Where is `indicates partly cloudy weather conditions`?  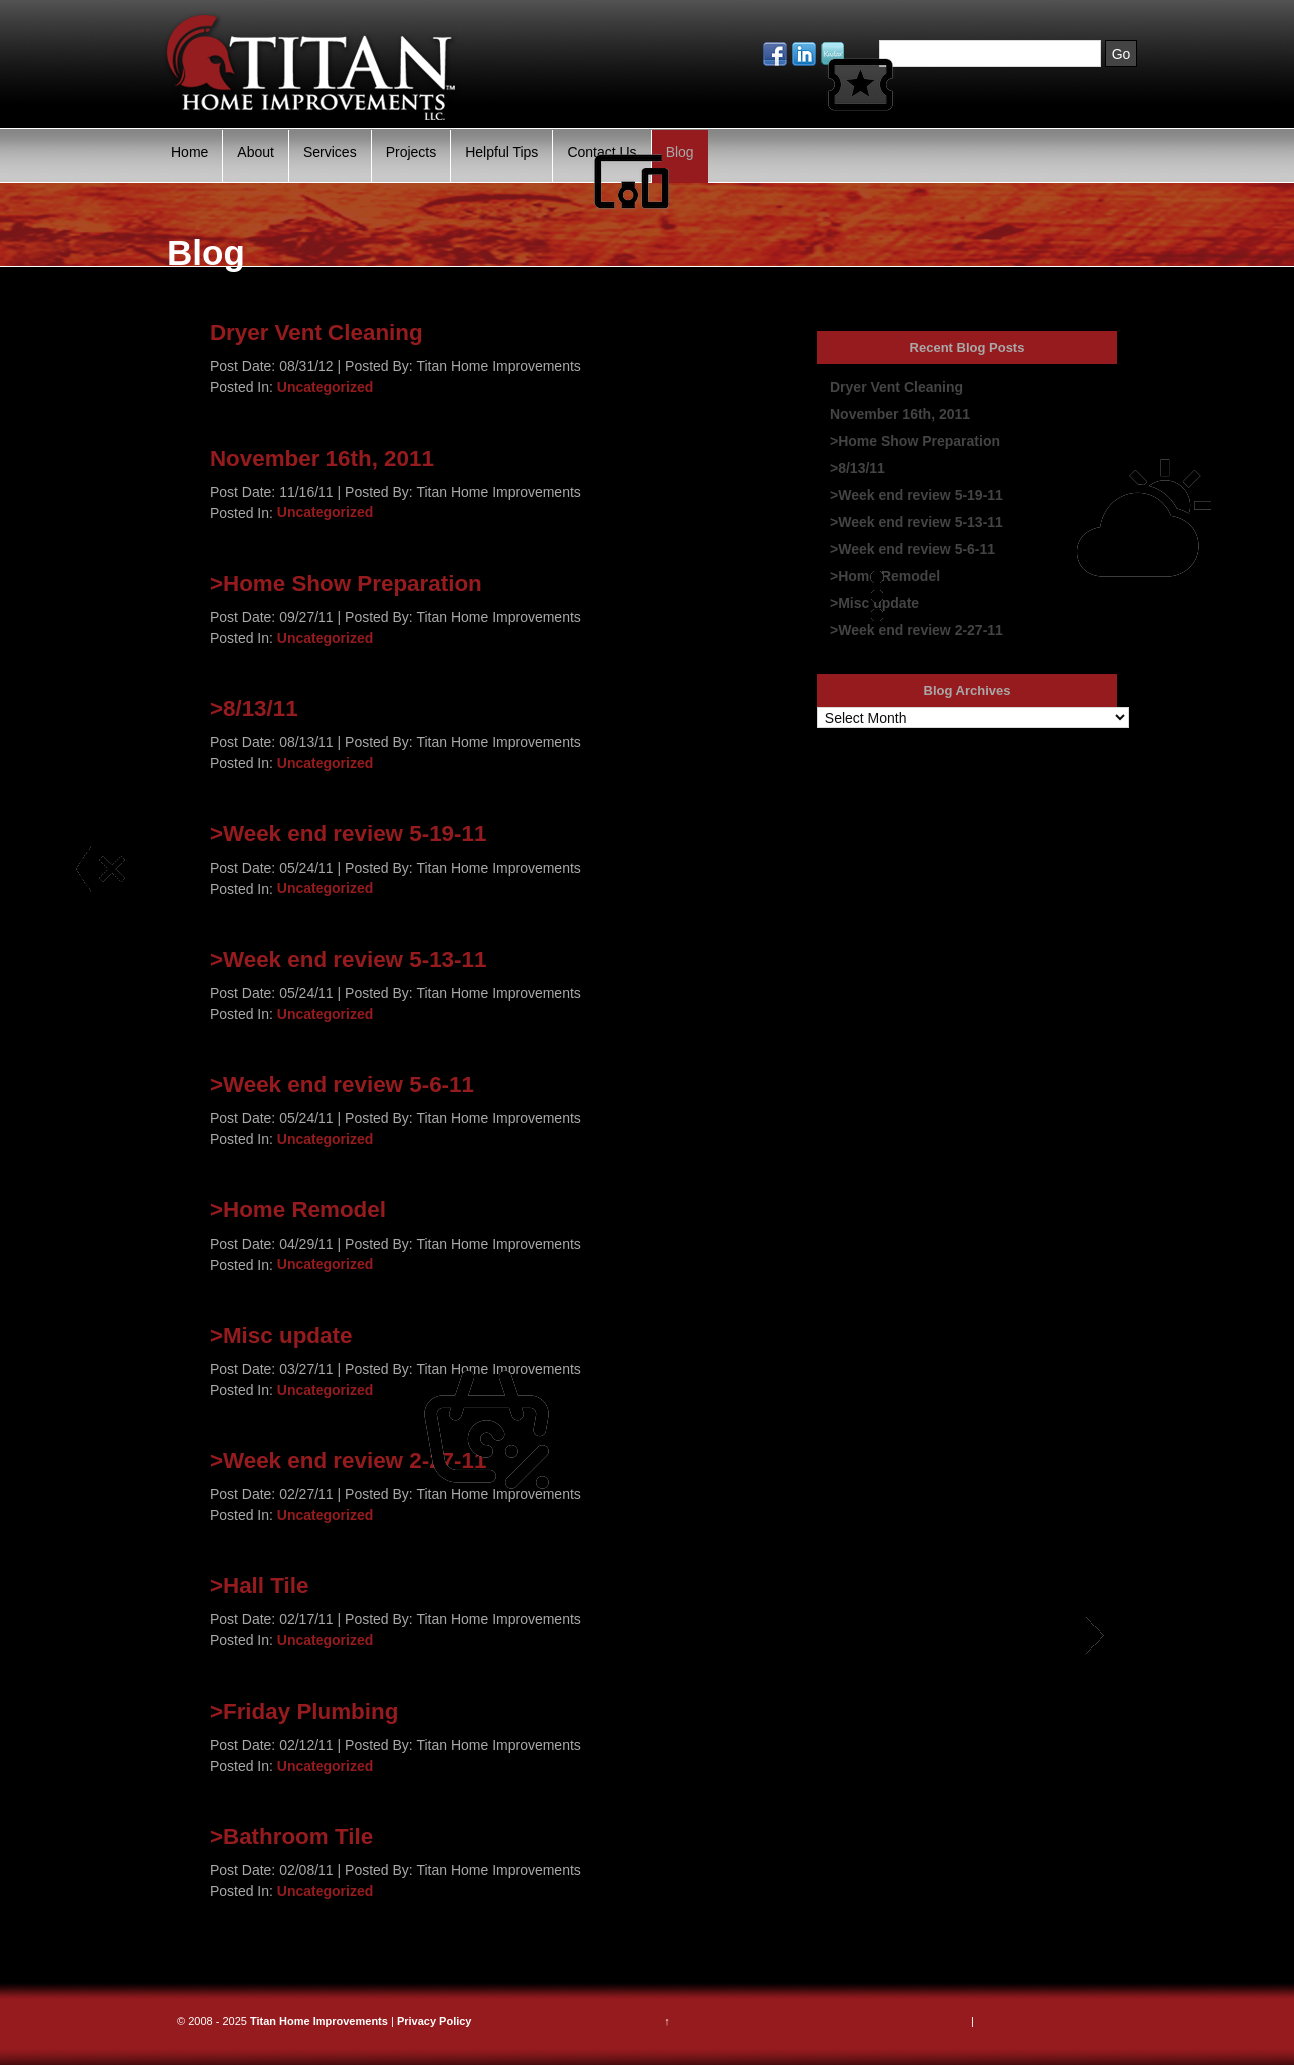
indicates partly cloudy weather conditions is located at coordinates (1144, 518).